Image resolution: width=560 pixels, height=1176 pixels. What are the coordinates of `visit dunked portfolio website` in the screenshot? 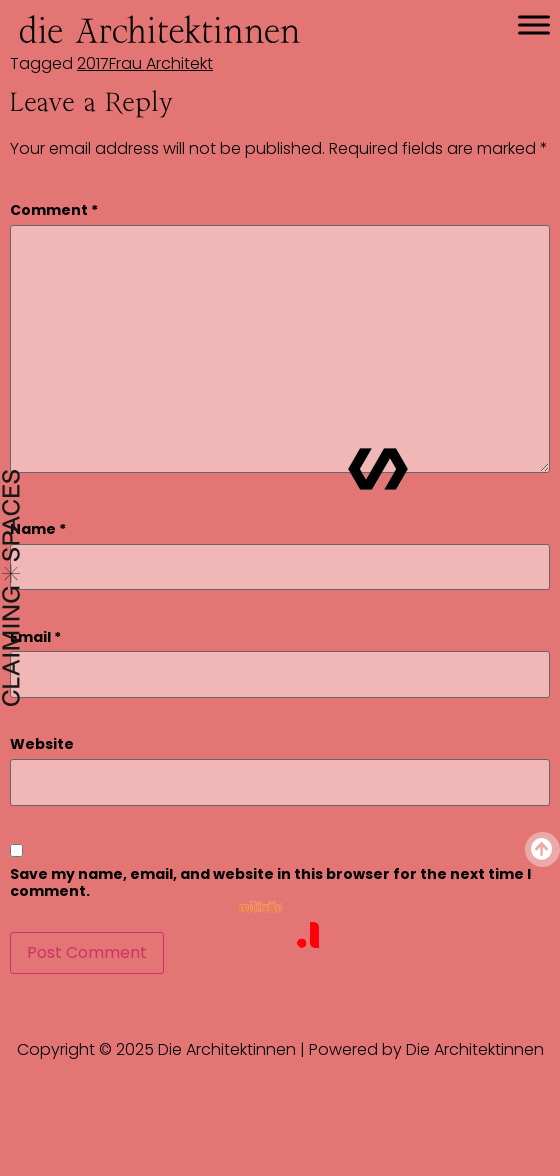 It's located at (308, 935).